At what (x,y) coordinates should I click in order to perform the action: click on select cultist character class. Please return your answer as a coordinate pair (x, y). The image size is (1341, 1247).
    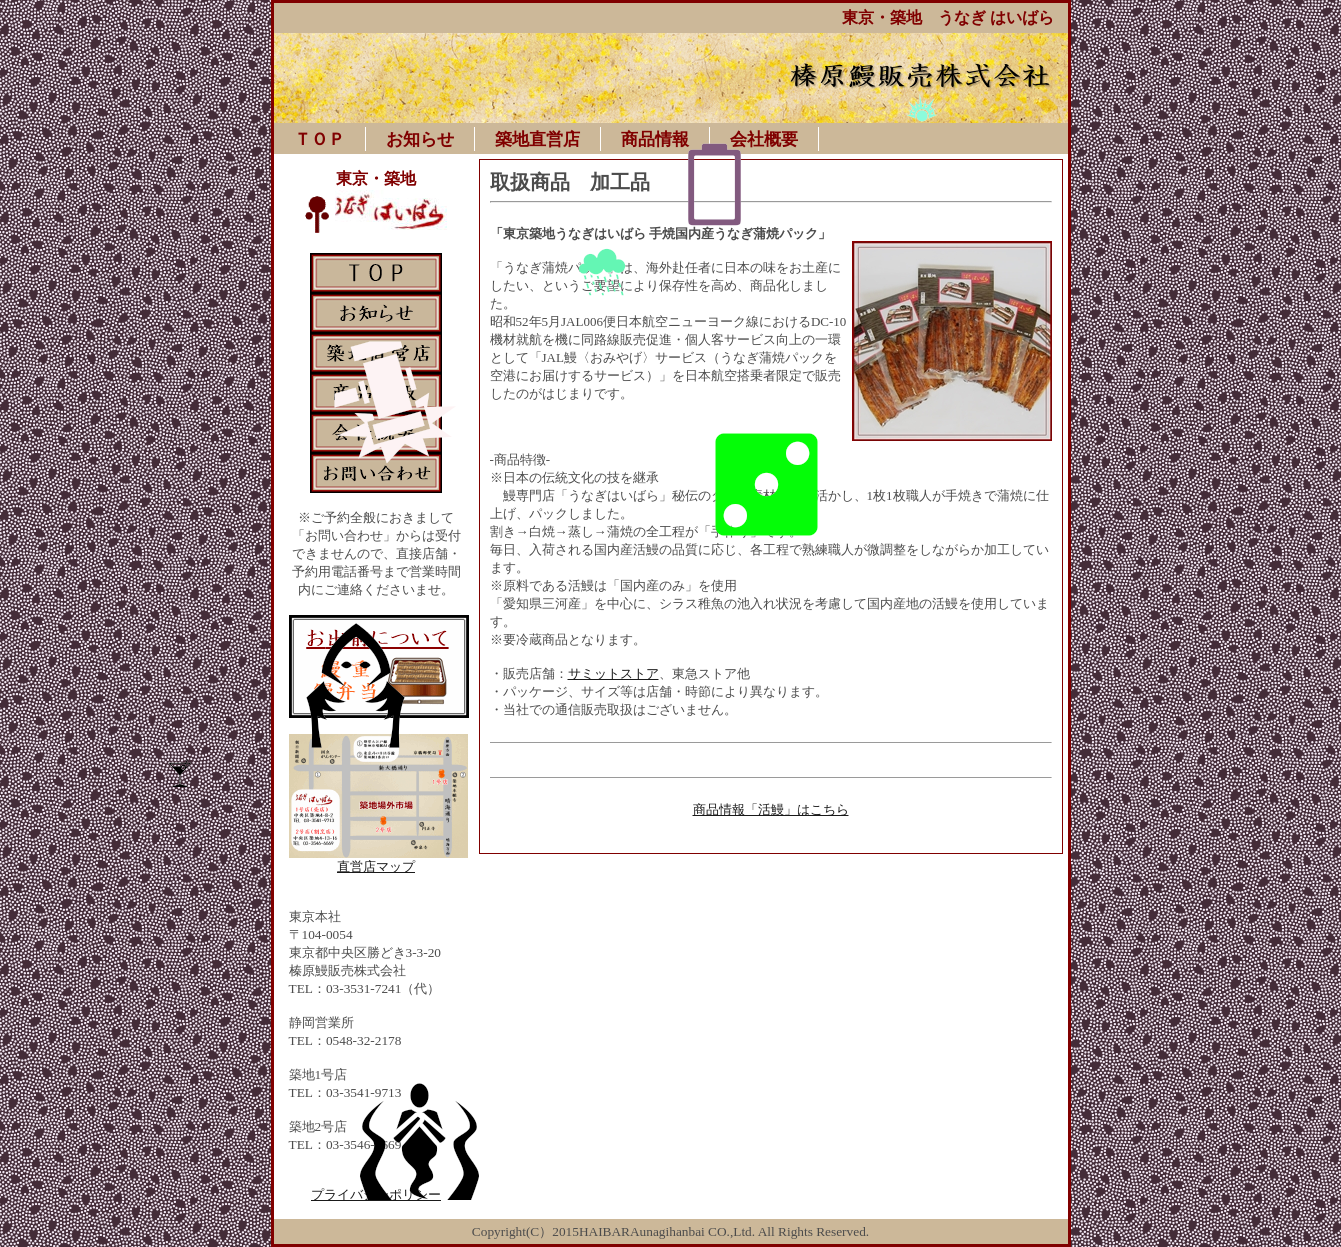
    Looking at the image, I should click on (355, 685).